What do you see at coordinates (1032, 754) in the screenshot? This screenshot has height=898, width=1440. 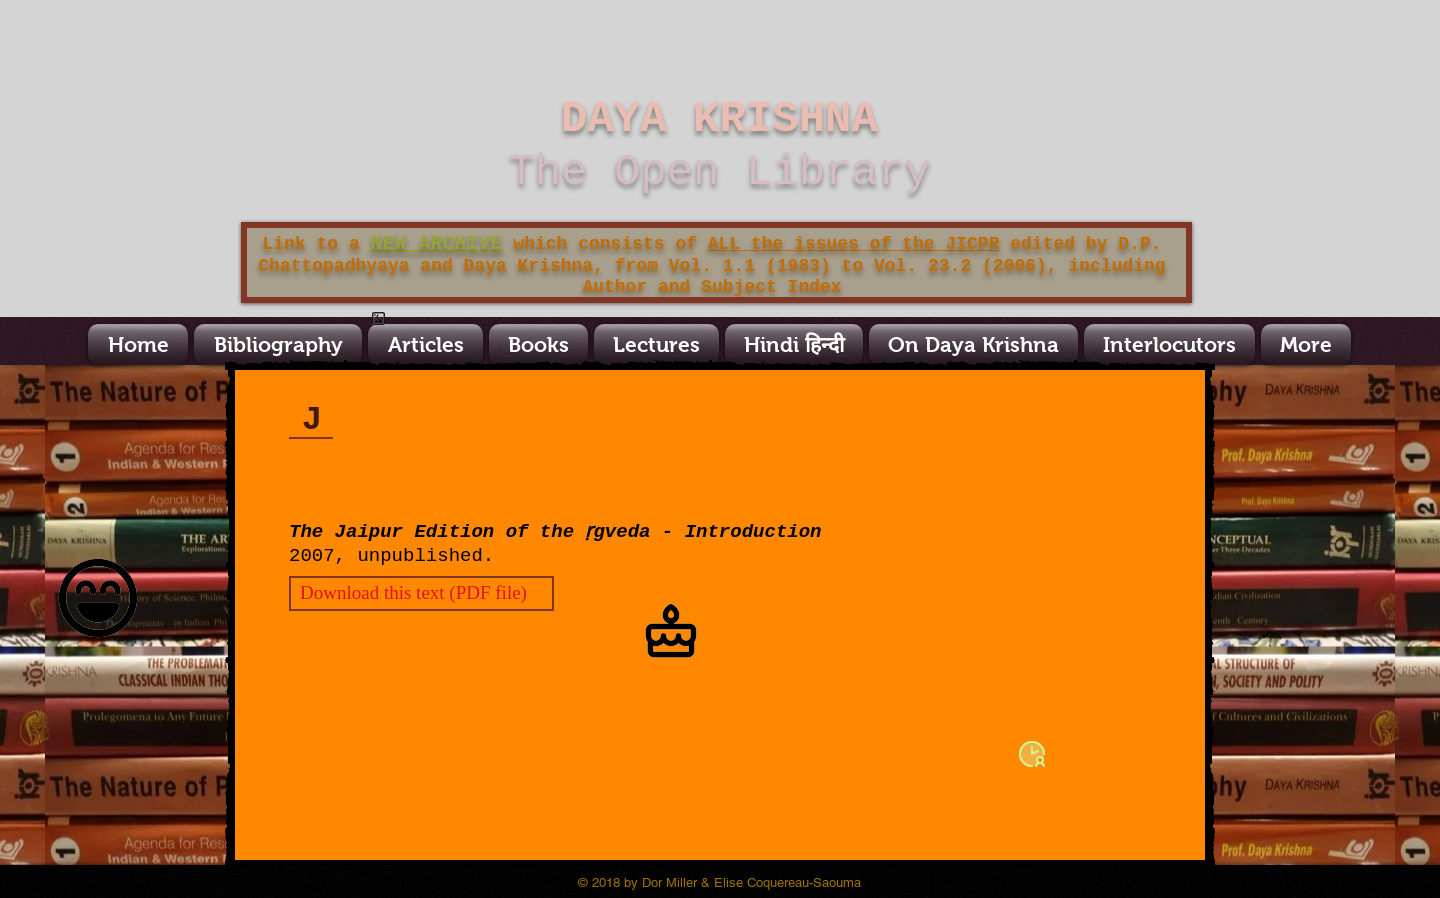 I see `view user activity history` at bounding box center [1032, 754].